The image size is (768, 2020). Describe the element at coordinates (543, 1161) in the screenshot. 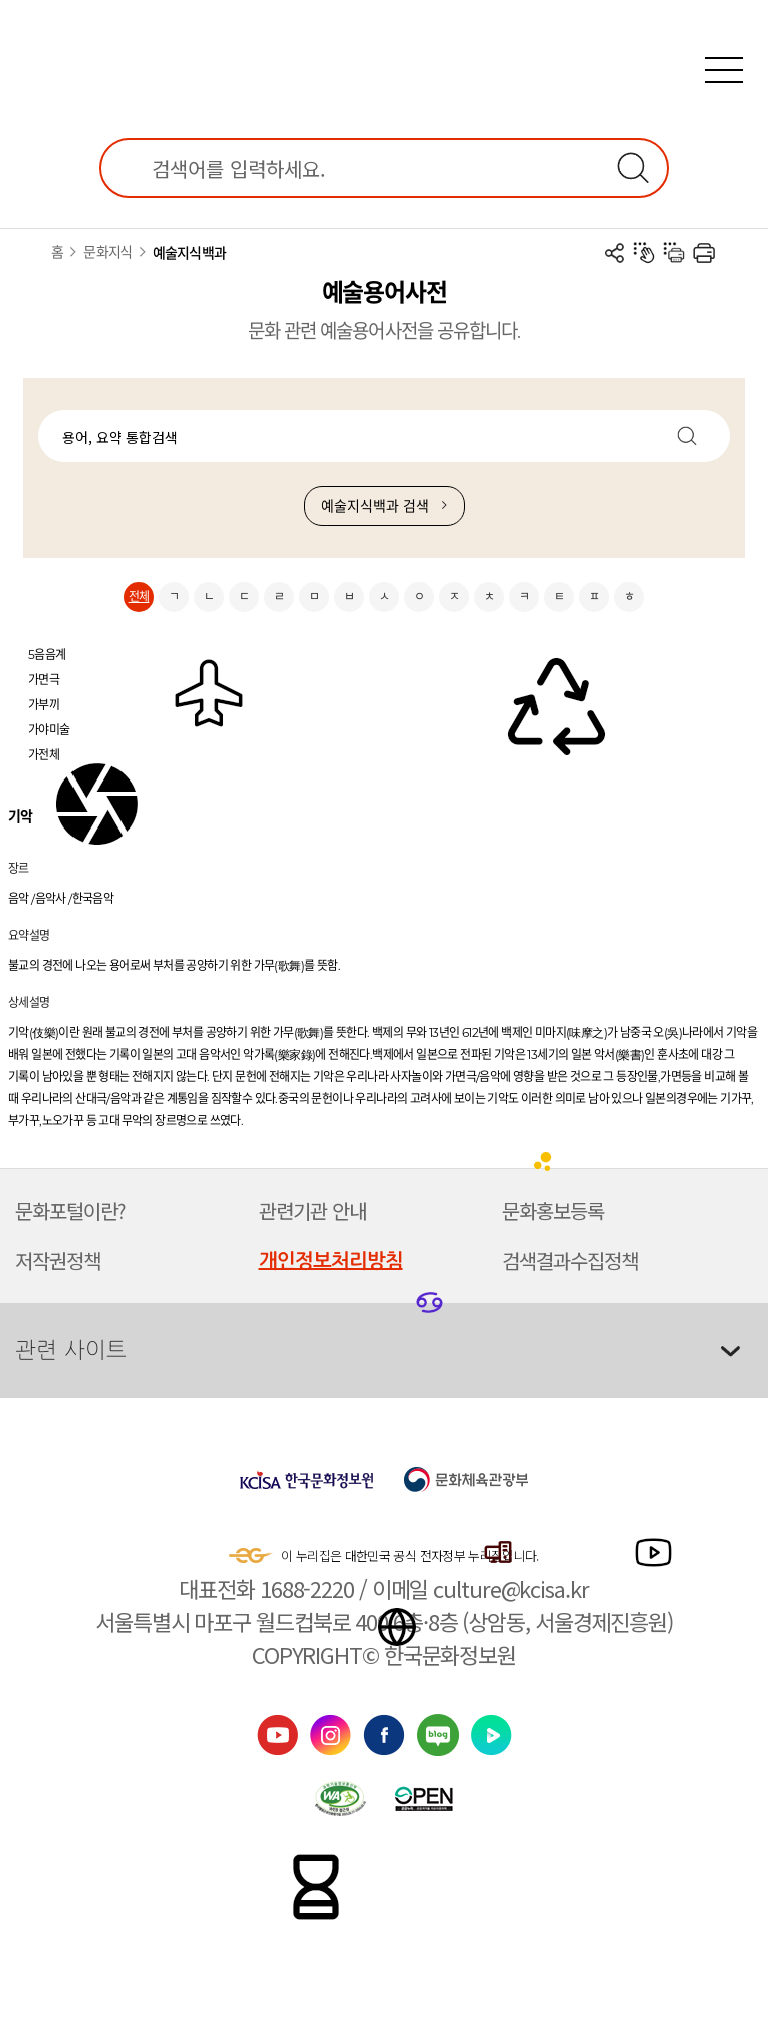

I see `view bubble chart data visualization` at that location.